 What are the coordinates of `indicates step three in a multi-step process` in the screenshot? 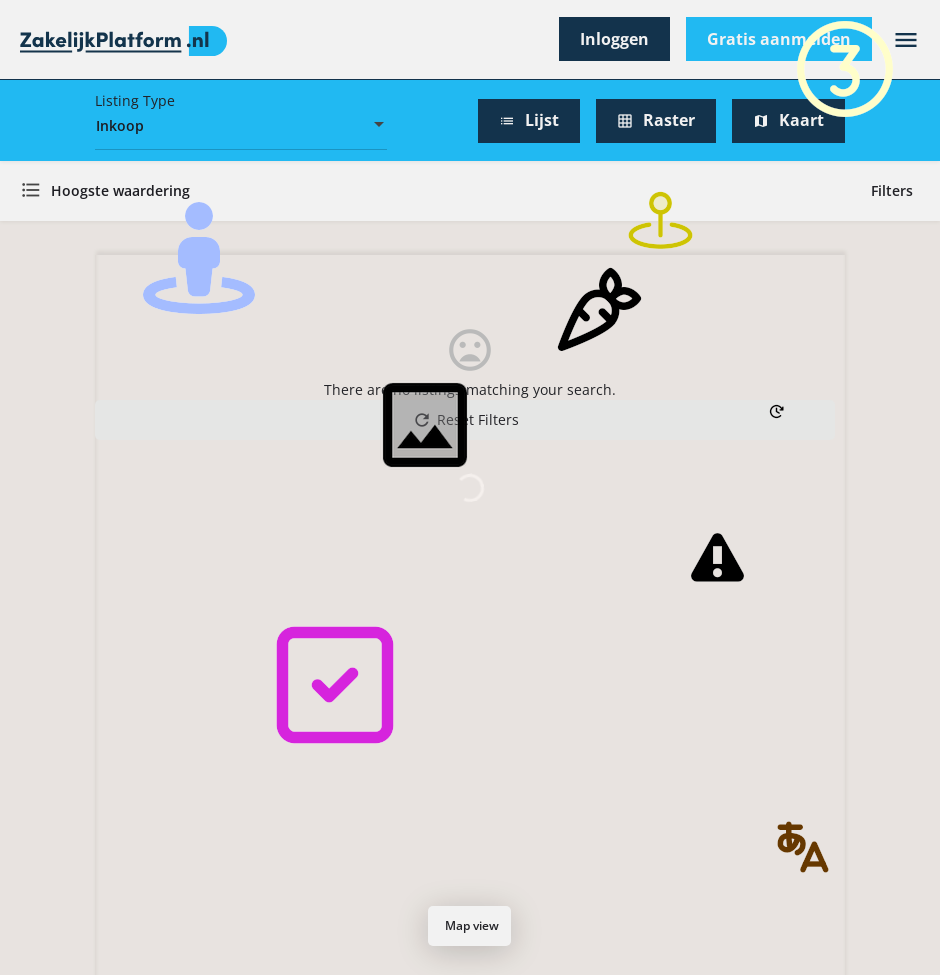 It's located at (845, 69).